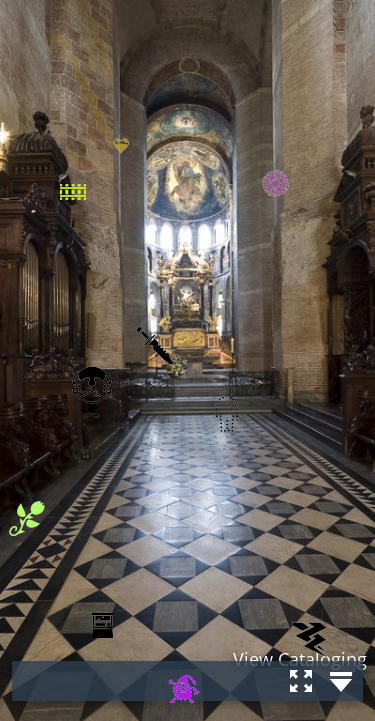  Describe the element at coordinates (92, 385) in the screenshot. I see `access pet or animal-related features` at that location.